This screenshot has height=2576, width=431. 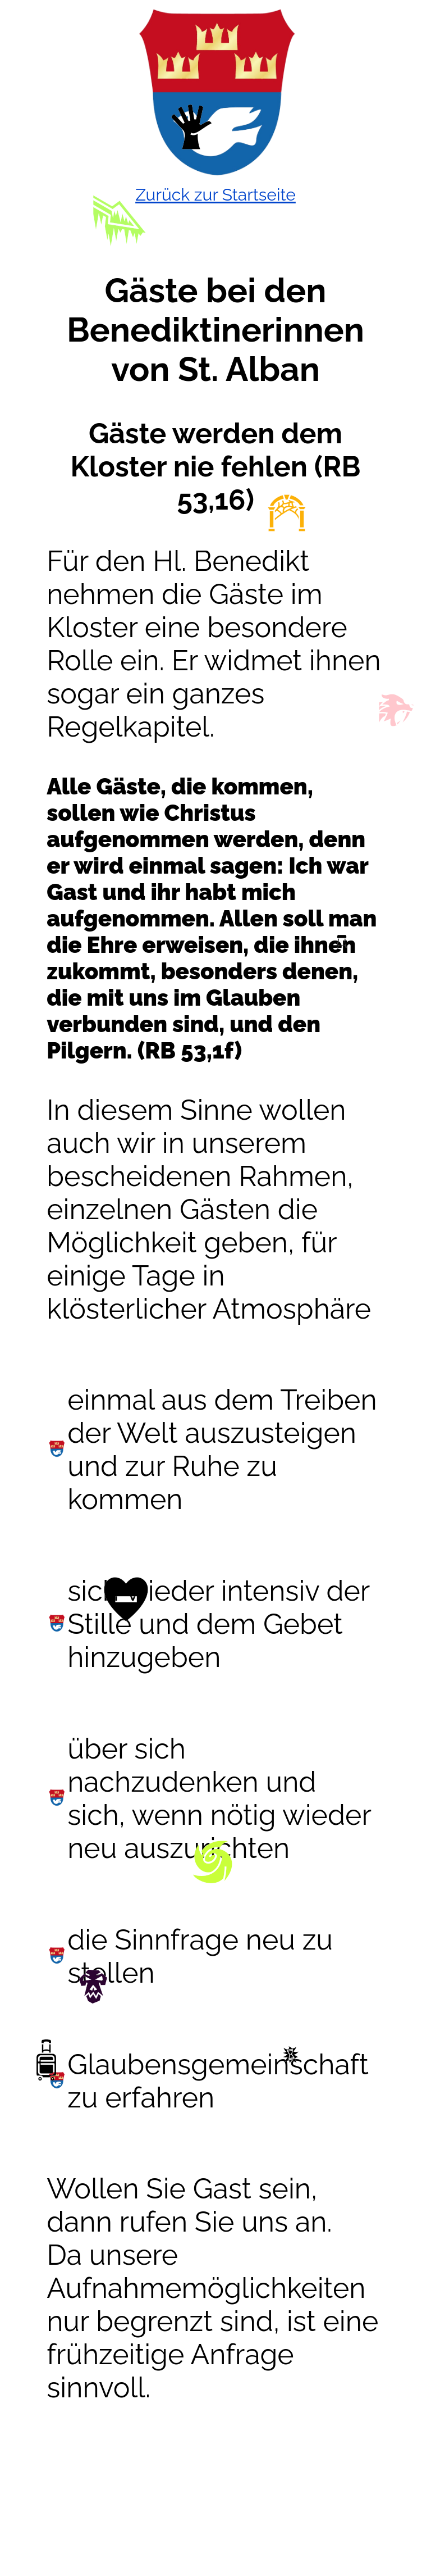 I want to click on ice arrow ability or spell, so click(x=120, y=220).